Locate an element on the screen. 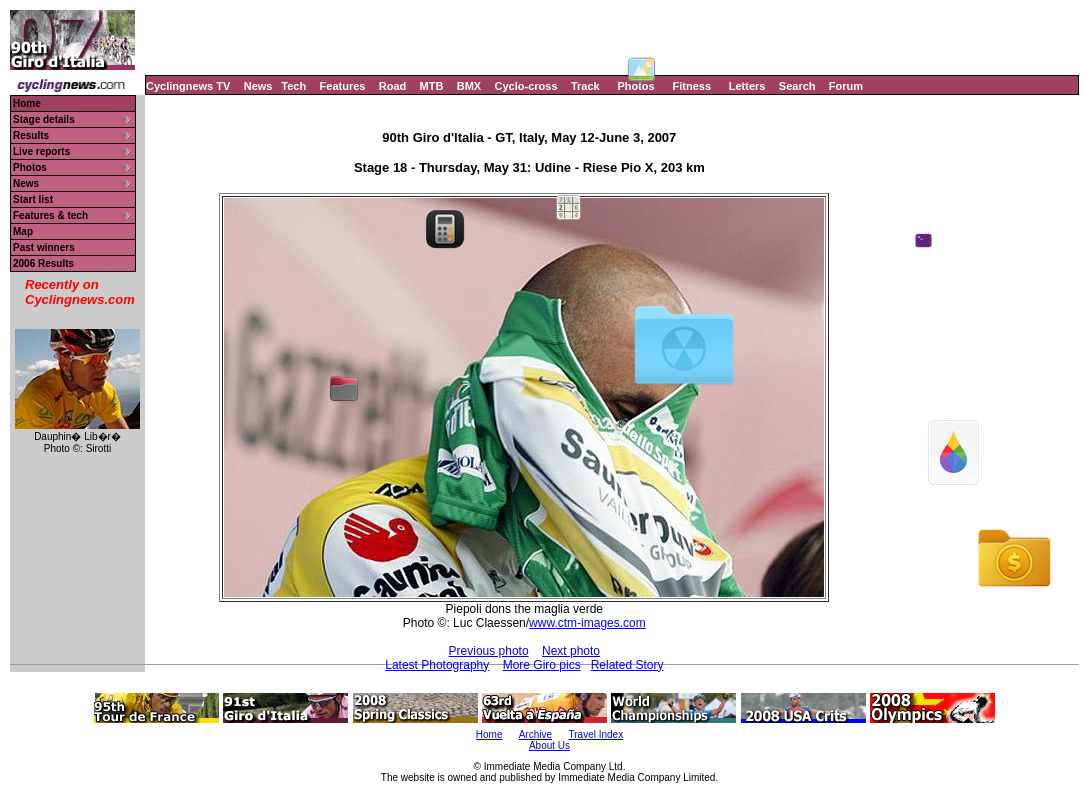 Image resolution: width=1084 pixels, height=793 pixels. folder for files ready to burn to disc is located at coordinates (684, 345).